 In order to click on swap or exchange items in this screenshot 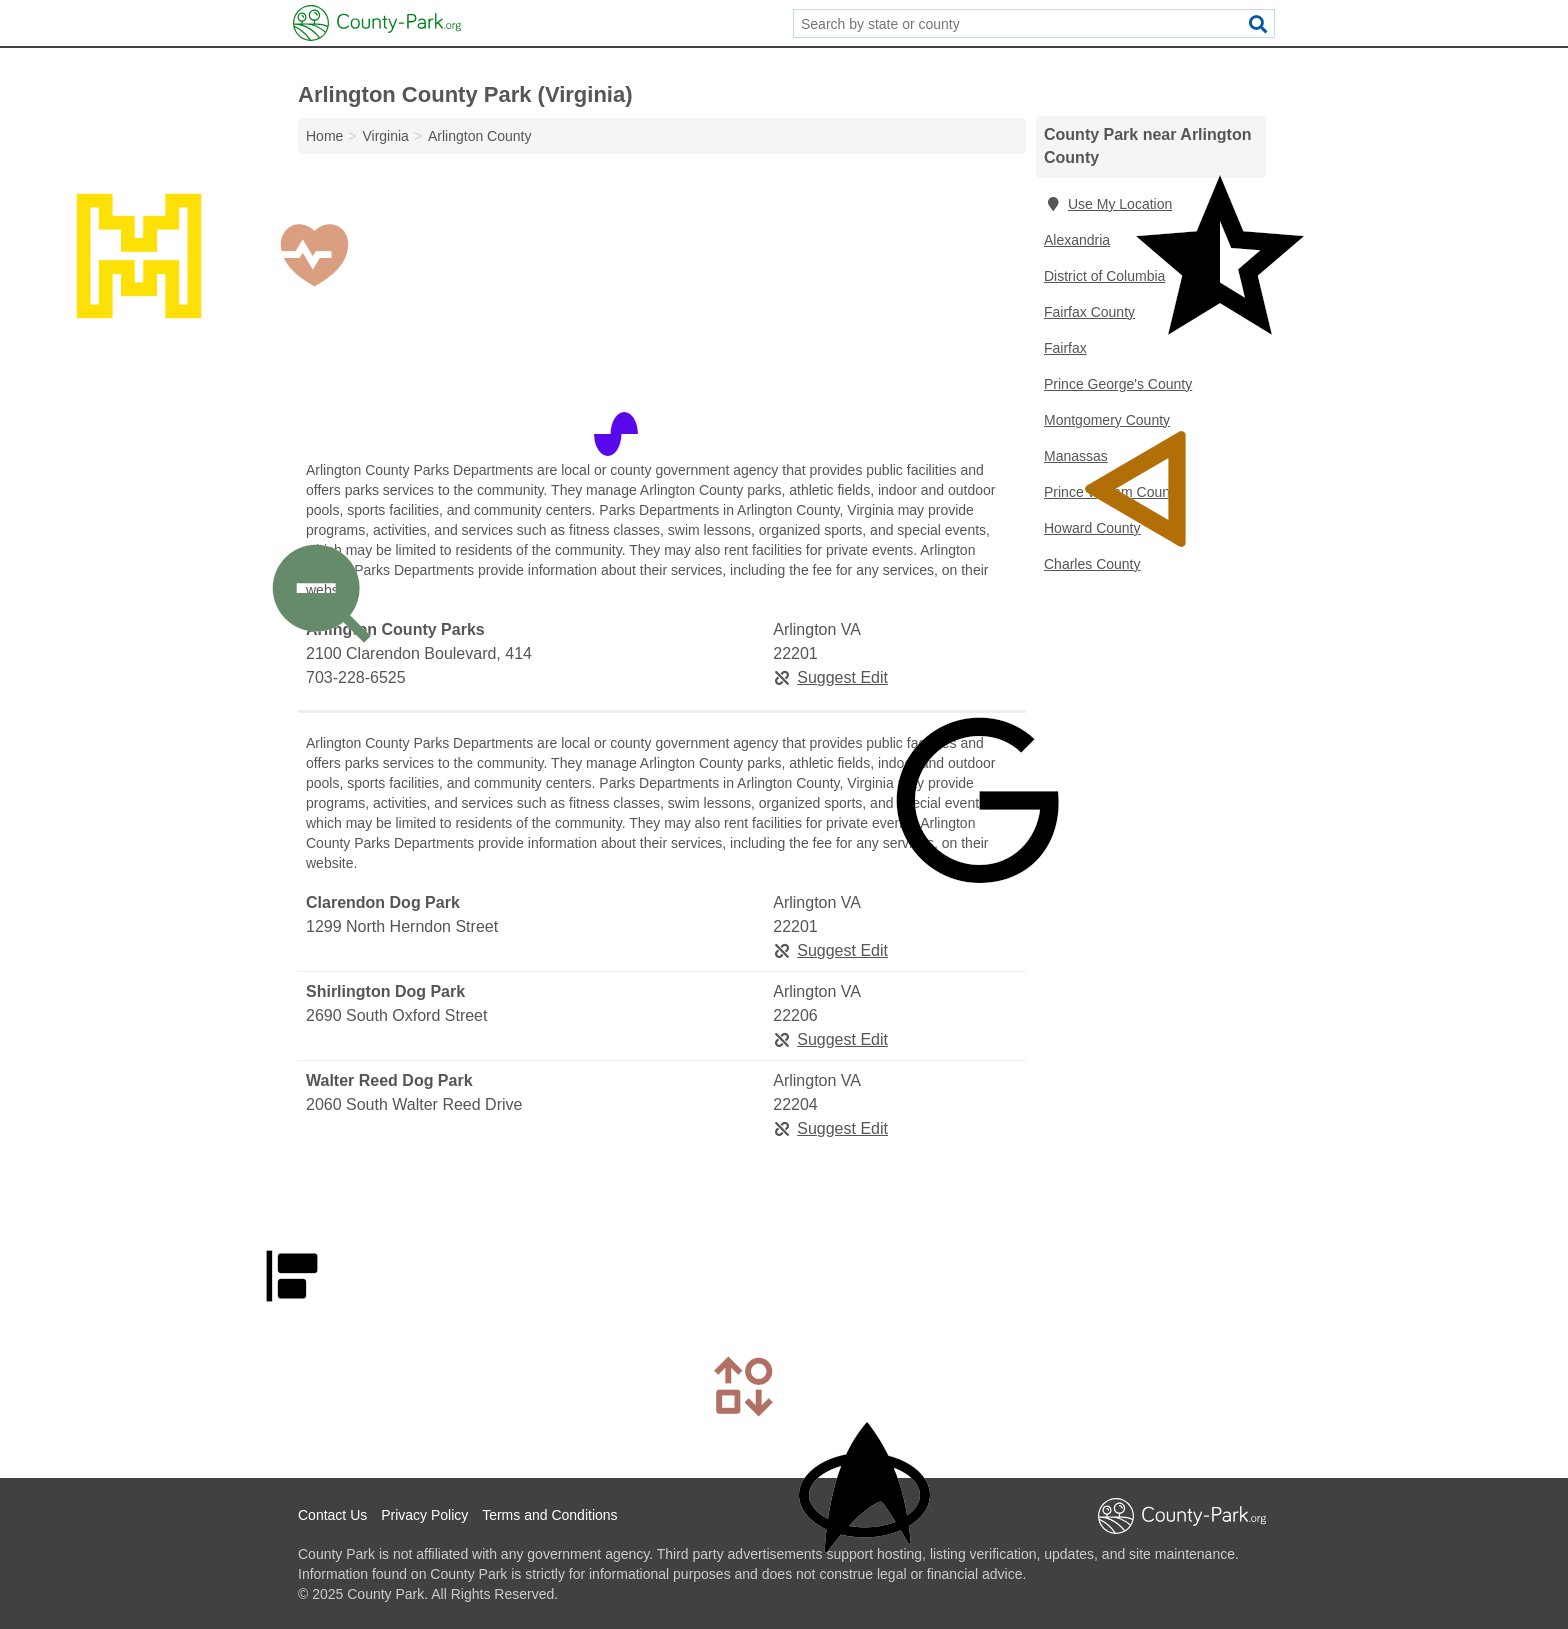, I will do `click(743, 1386)`.